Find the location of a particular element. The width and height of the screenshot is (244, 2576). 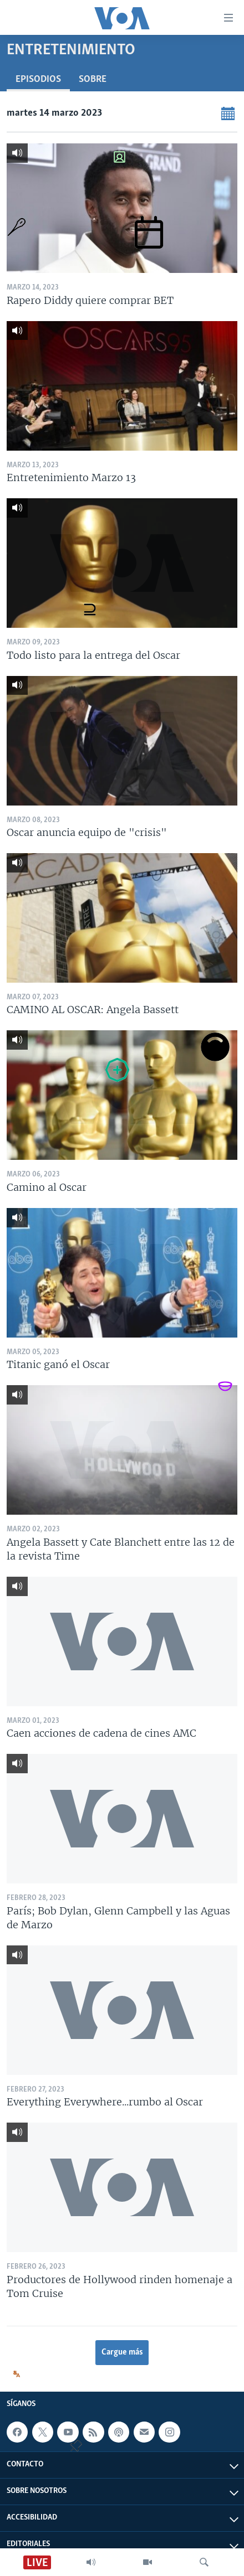

view calendar or scheduled events is located at coordinates (149, 232).